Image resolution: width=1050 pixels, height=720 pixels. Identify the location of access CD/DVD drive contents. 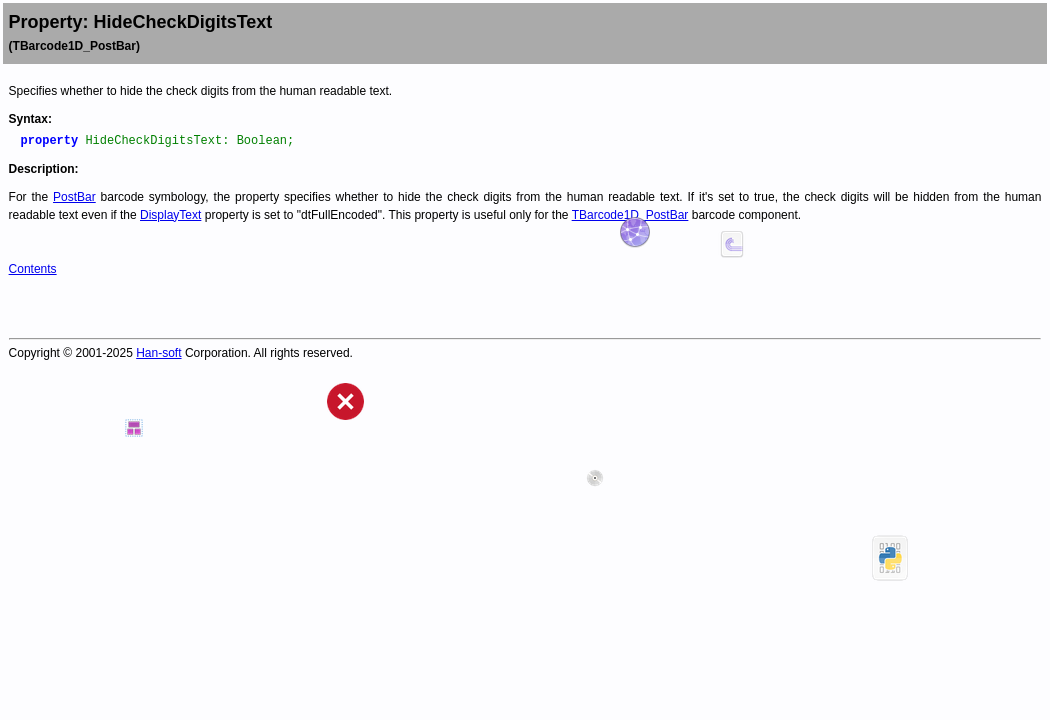
(595, 478).